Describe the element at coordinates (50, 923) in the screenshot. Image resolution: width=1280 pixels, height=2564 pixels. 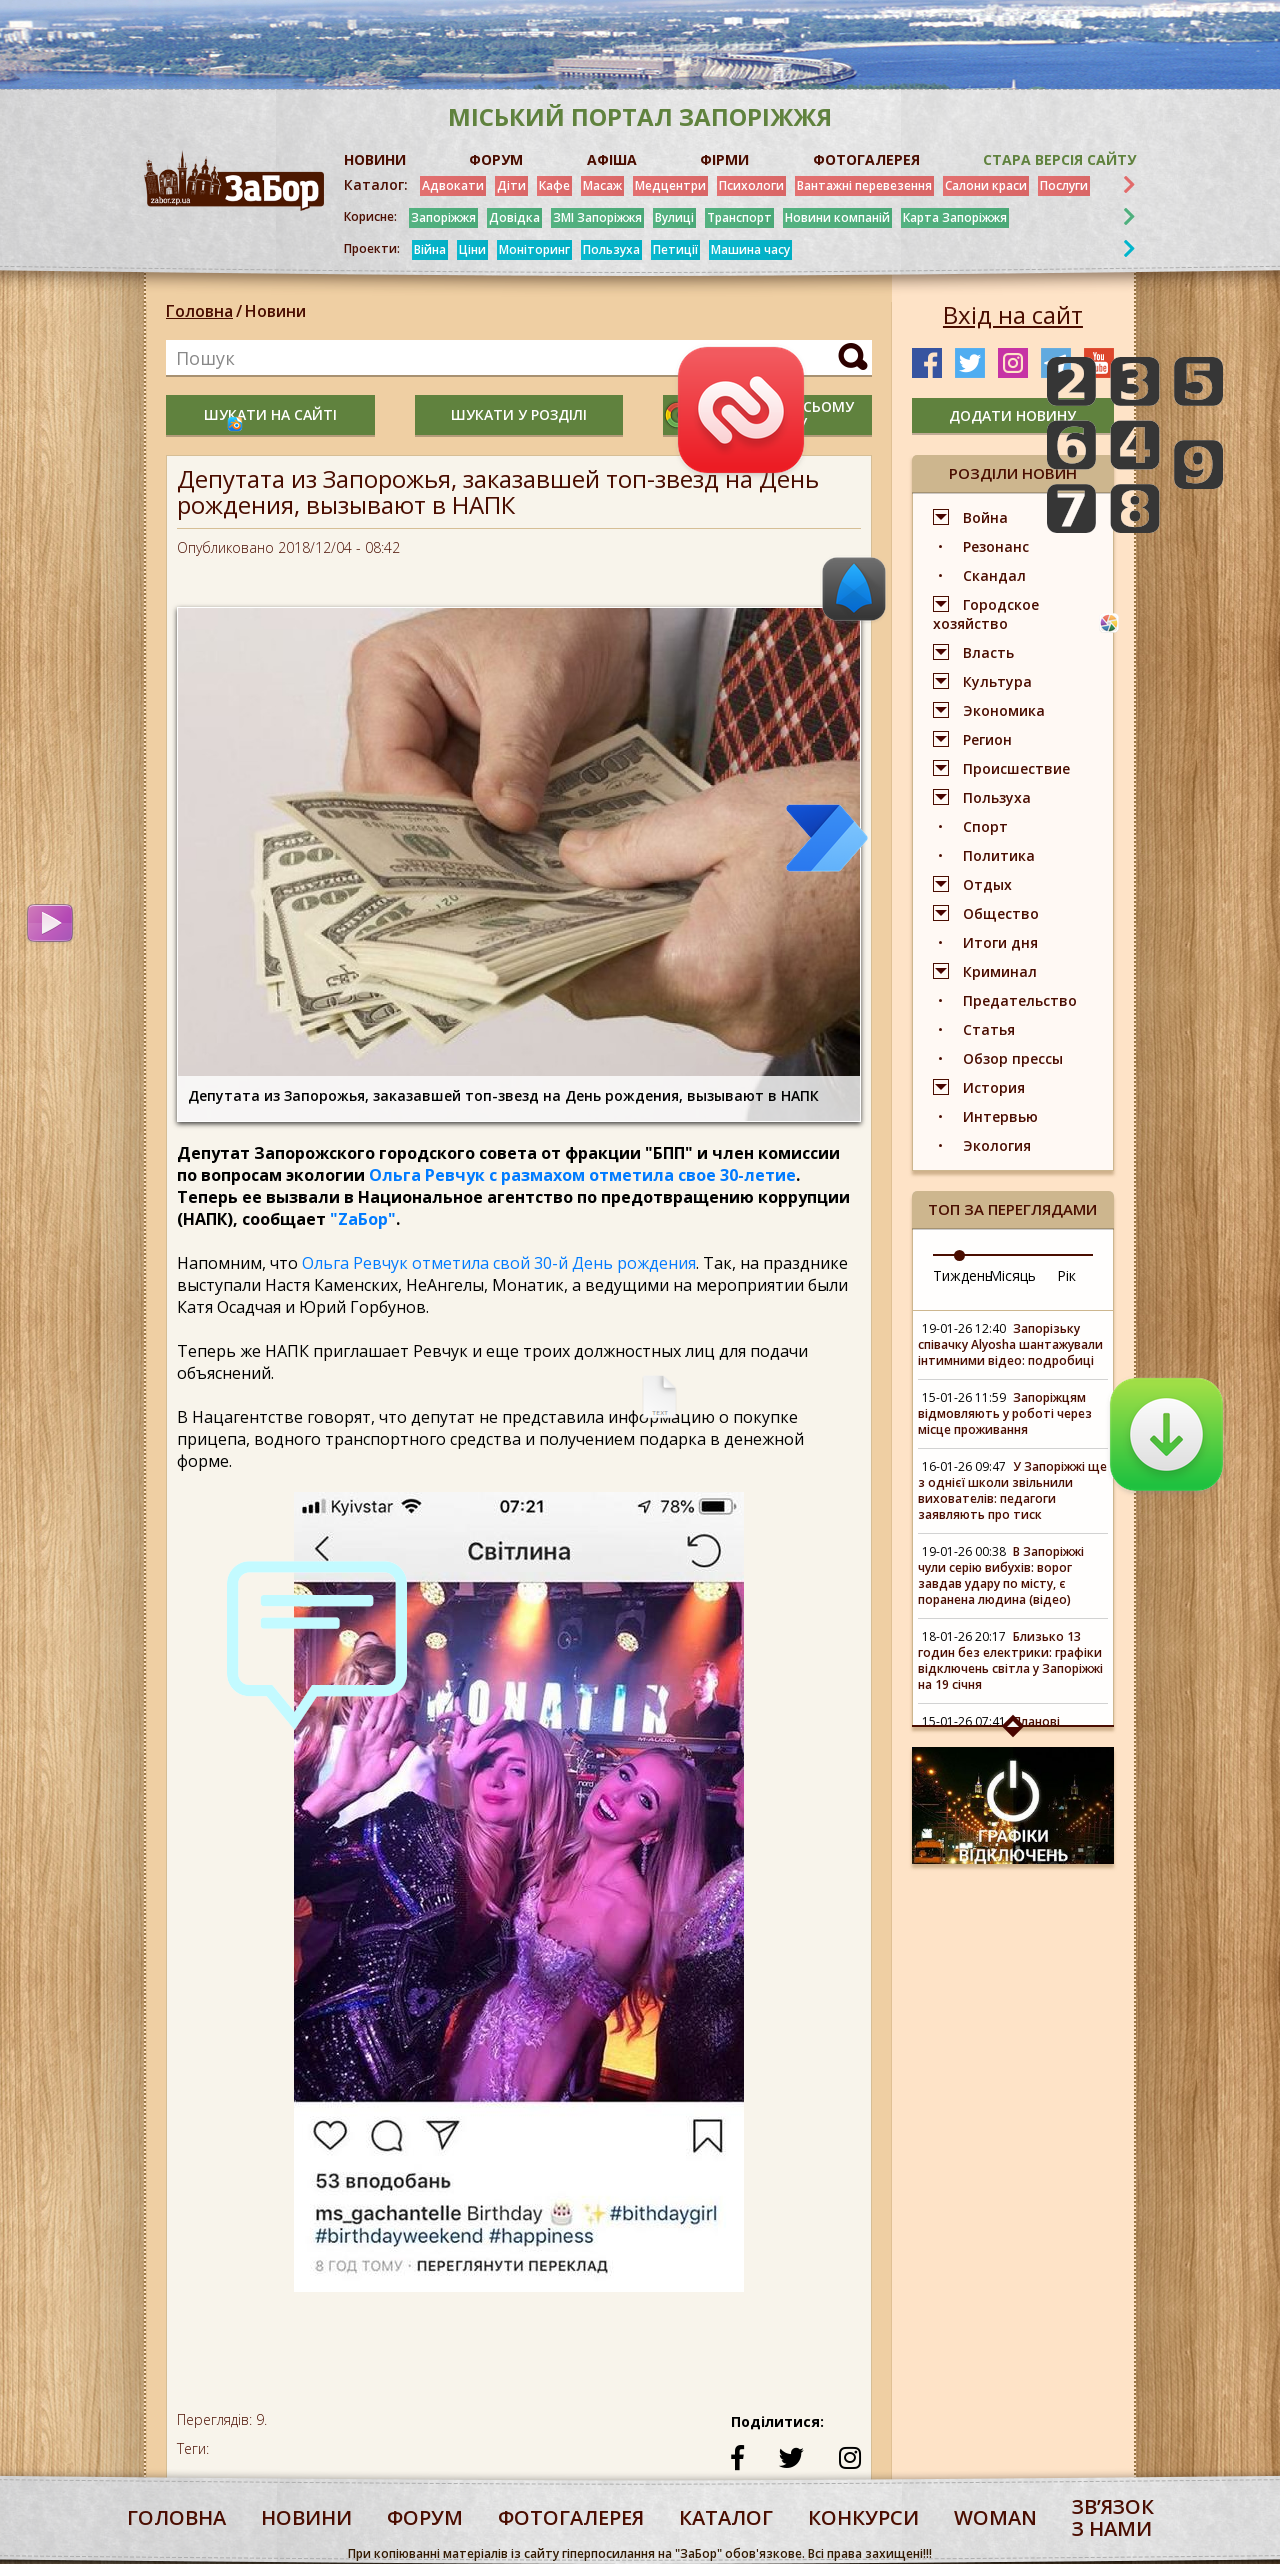
I see `open multimedia or media player app` at that location.